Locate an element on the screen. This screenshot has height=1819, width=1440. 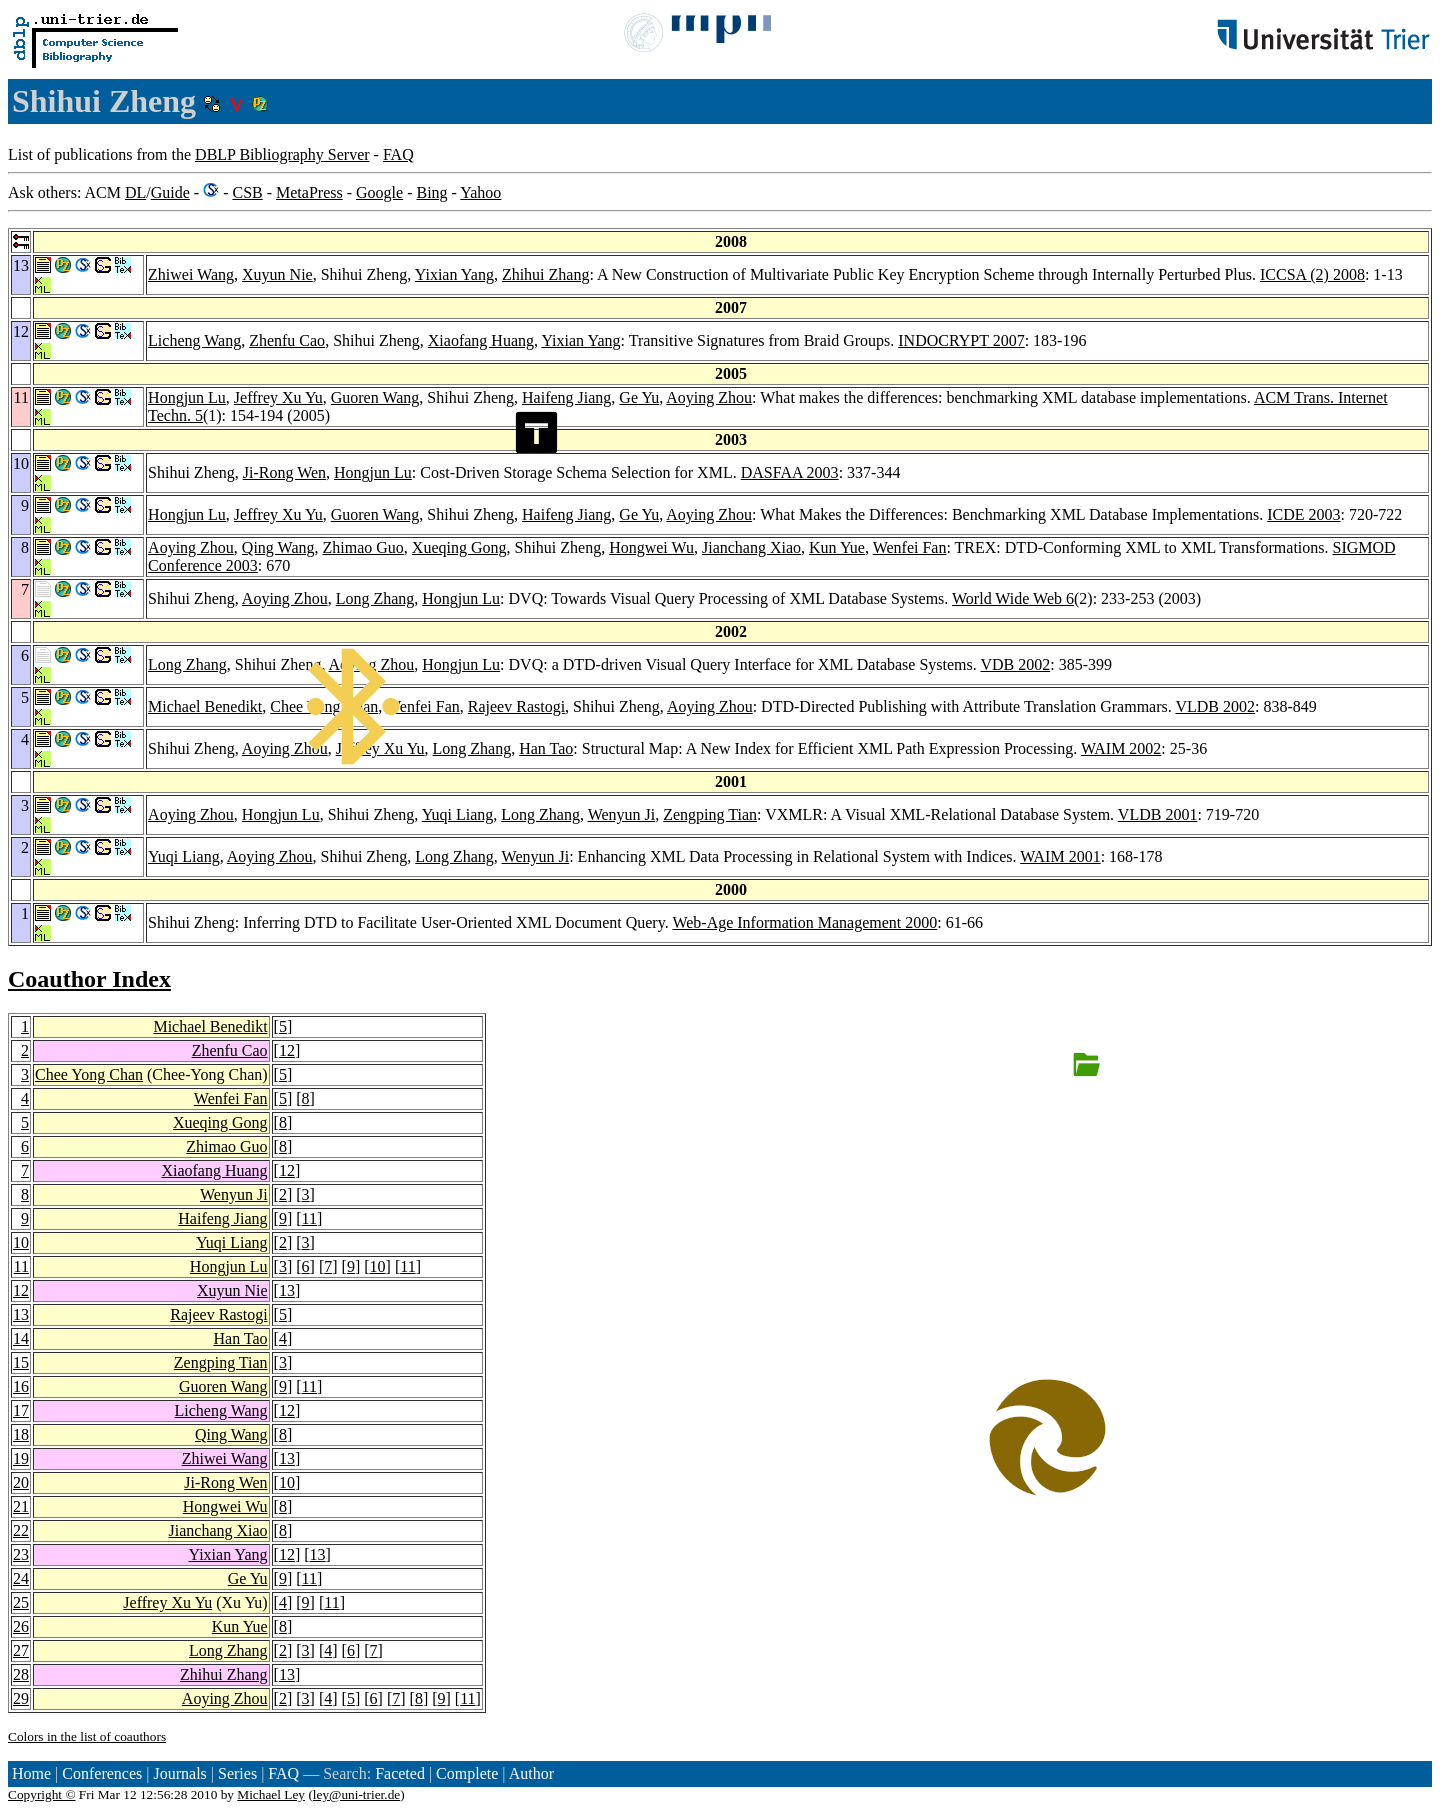
connect to a bluetooth device is located at coordinates (347, 706).